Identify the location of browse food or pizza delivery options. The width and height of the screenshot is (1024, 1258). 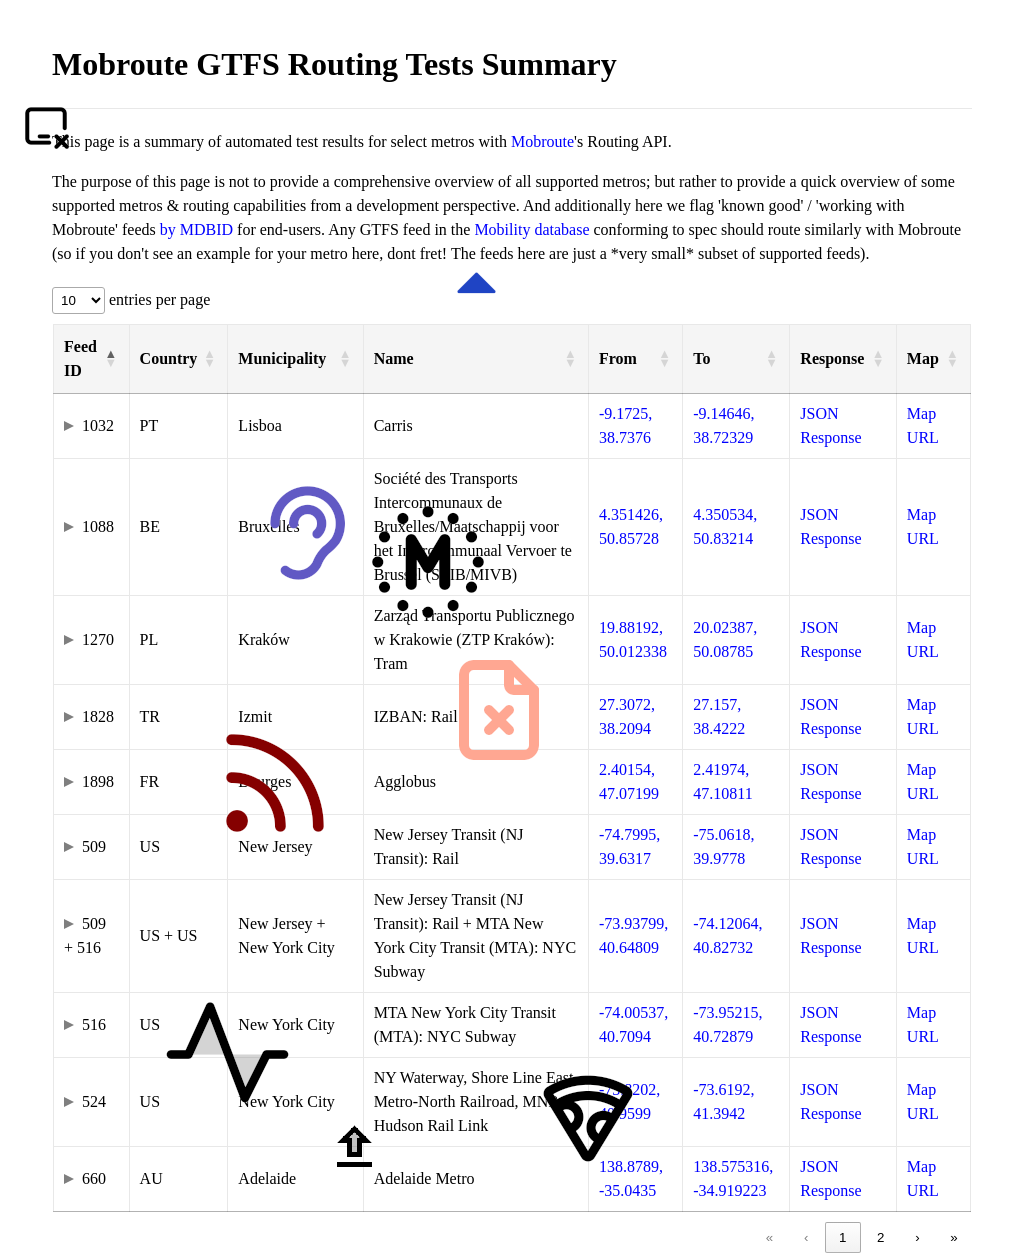
(588, 1117).